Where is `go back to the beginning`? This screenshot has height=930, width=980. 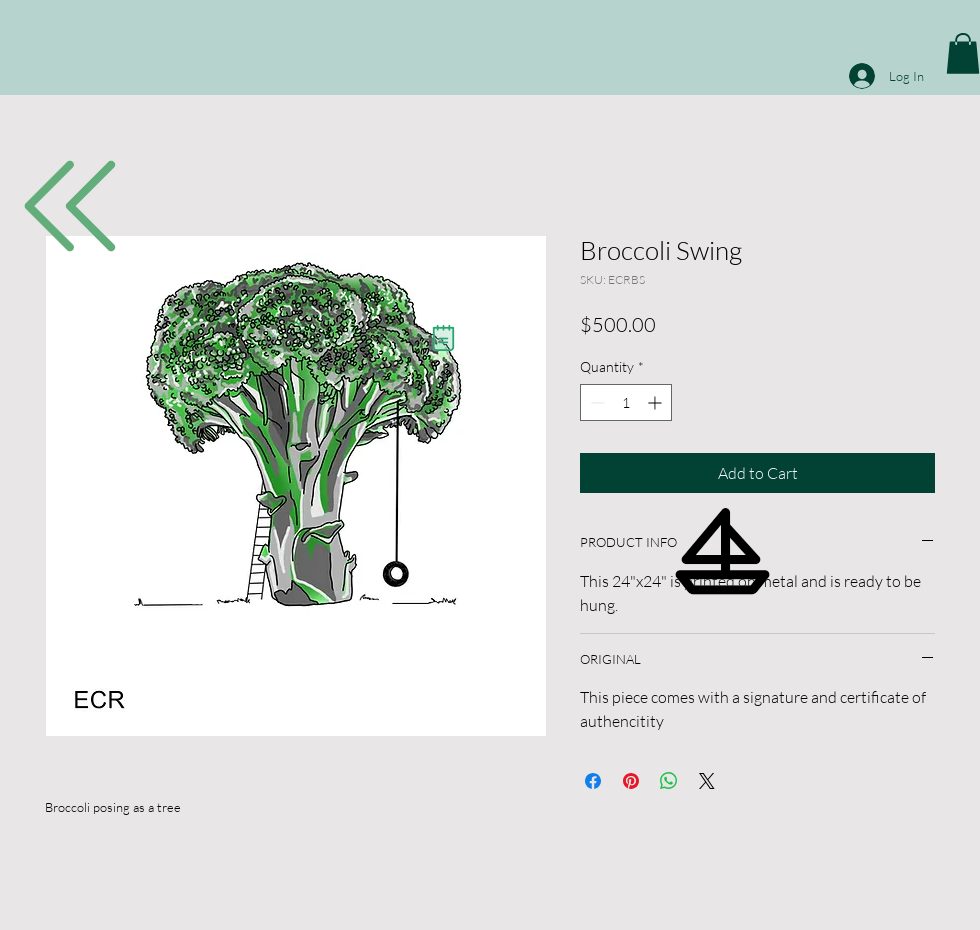 go back to the beginning is located at coordinates (74, 206).